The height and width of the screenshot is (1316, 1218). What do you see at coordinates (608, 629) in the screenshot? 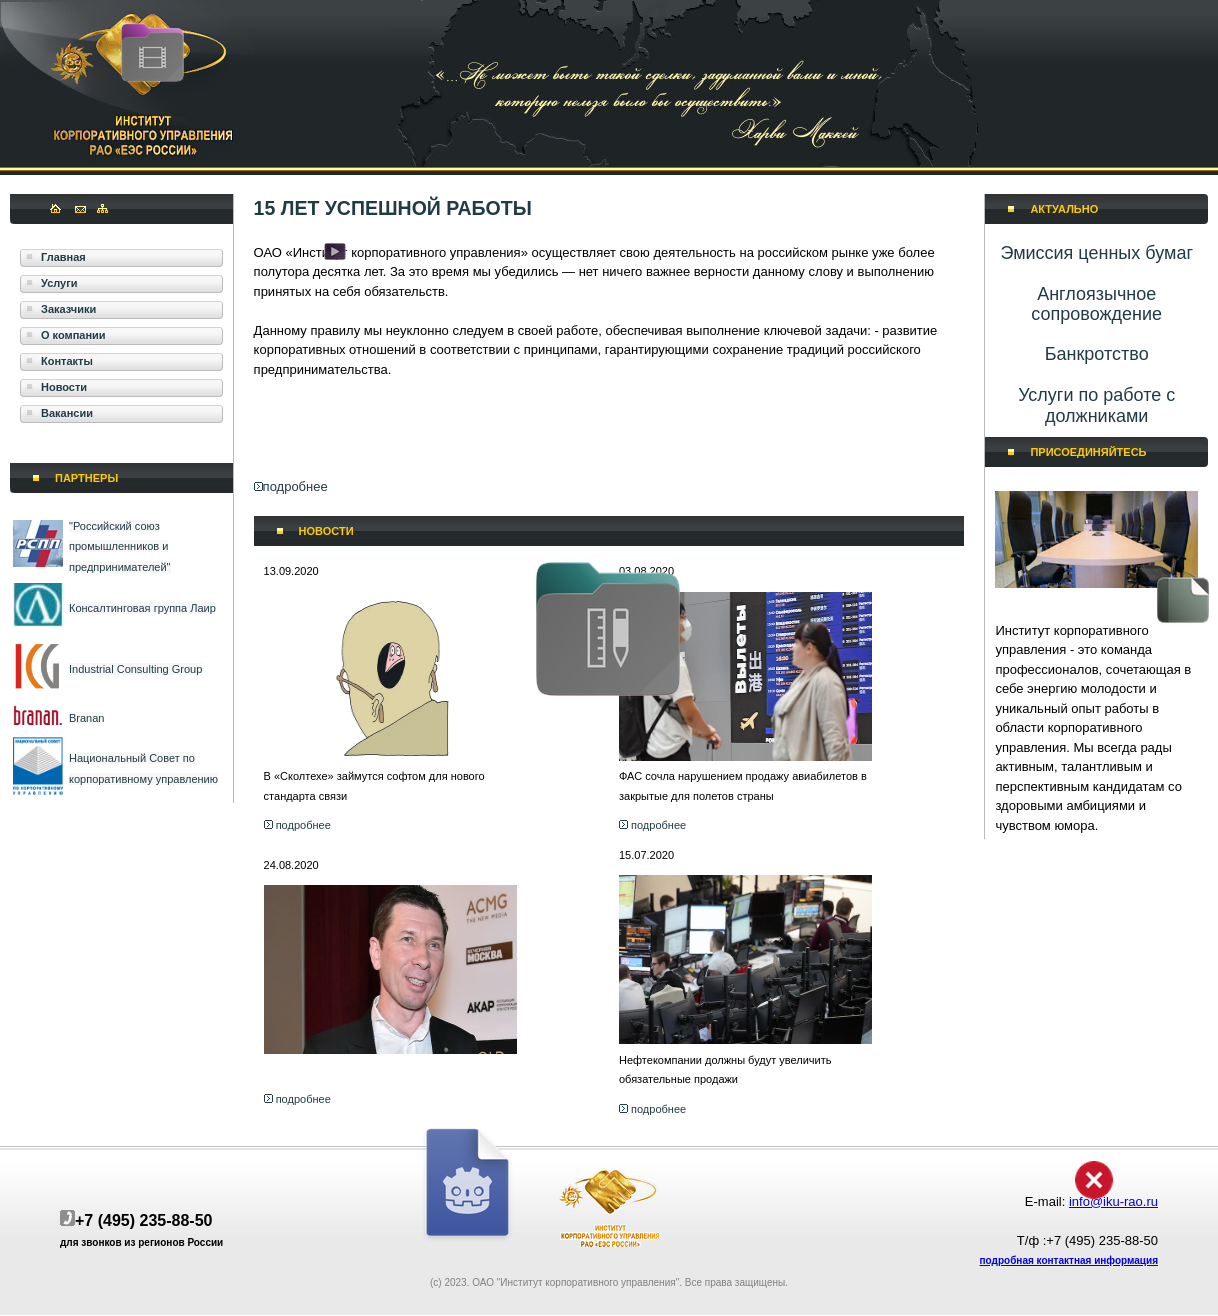
I see `open templates folder` at bounding box center [608, 629].